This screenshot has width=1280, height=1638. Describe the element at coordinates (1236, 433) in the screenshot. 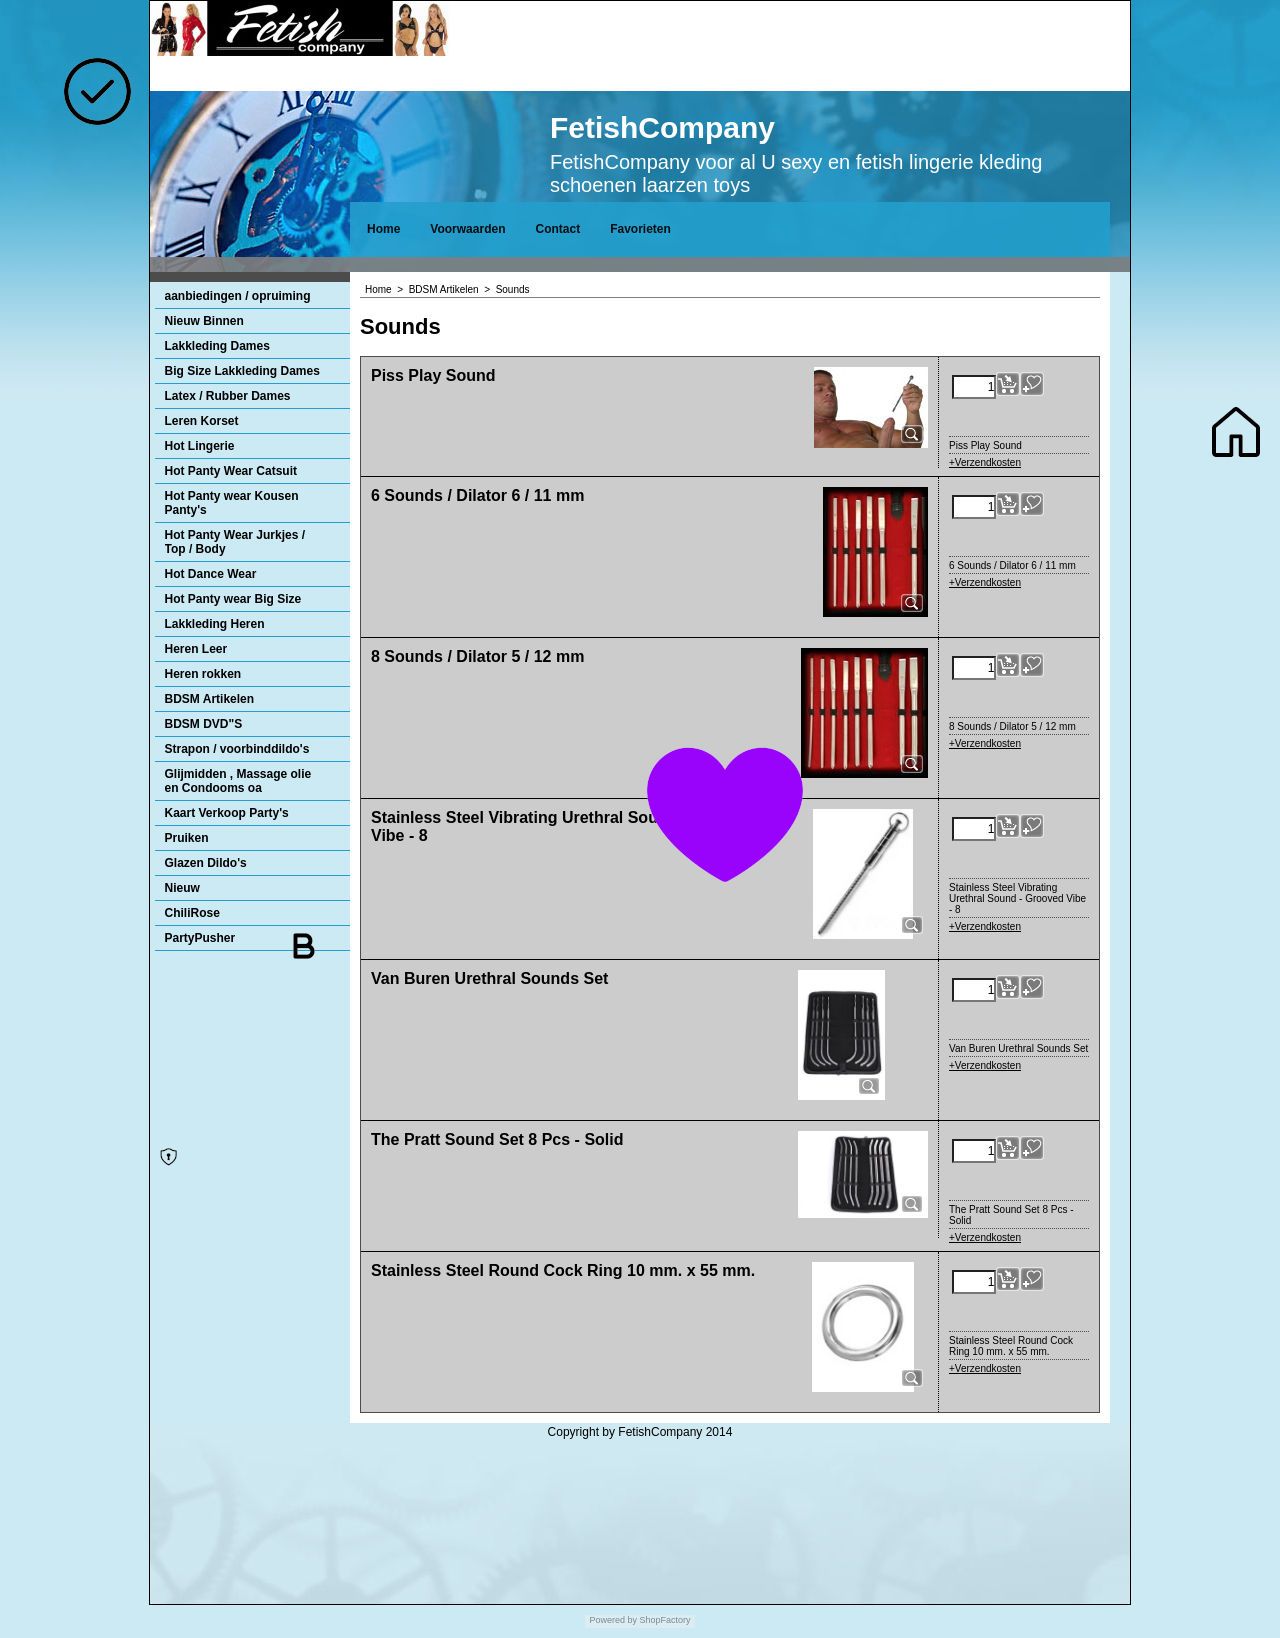

I see `navigate to home screen` at that location.